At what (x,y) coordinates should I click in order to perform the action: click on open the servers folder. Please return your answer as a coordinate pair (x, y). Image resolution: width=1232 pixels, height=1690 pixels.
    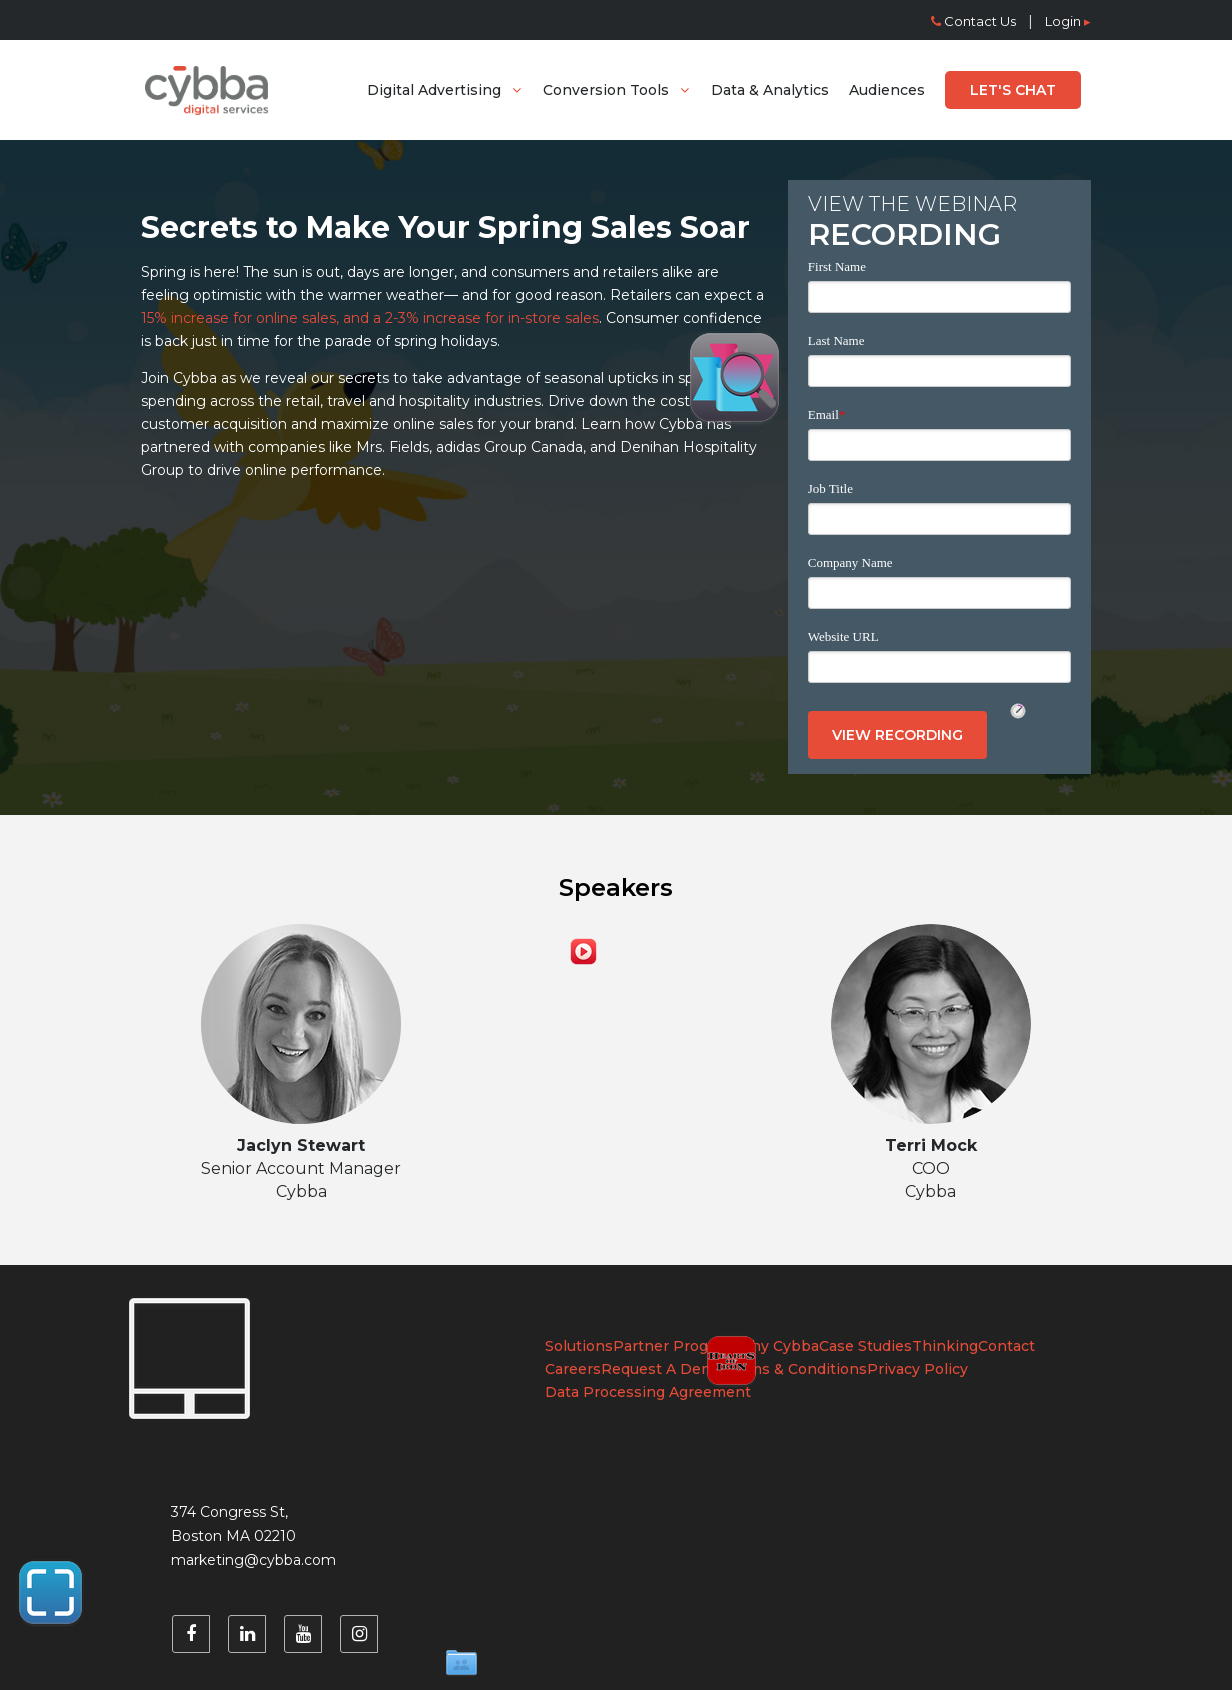
    Looking at the image, I should click on (461, 1662).